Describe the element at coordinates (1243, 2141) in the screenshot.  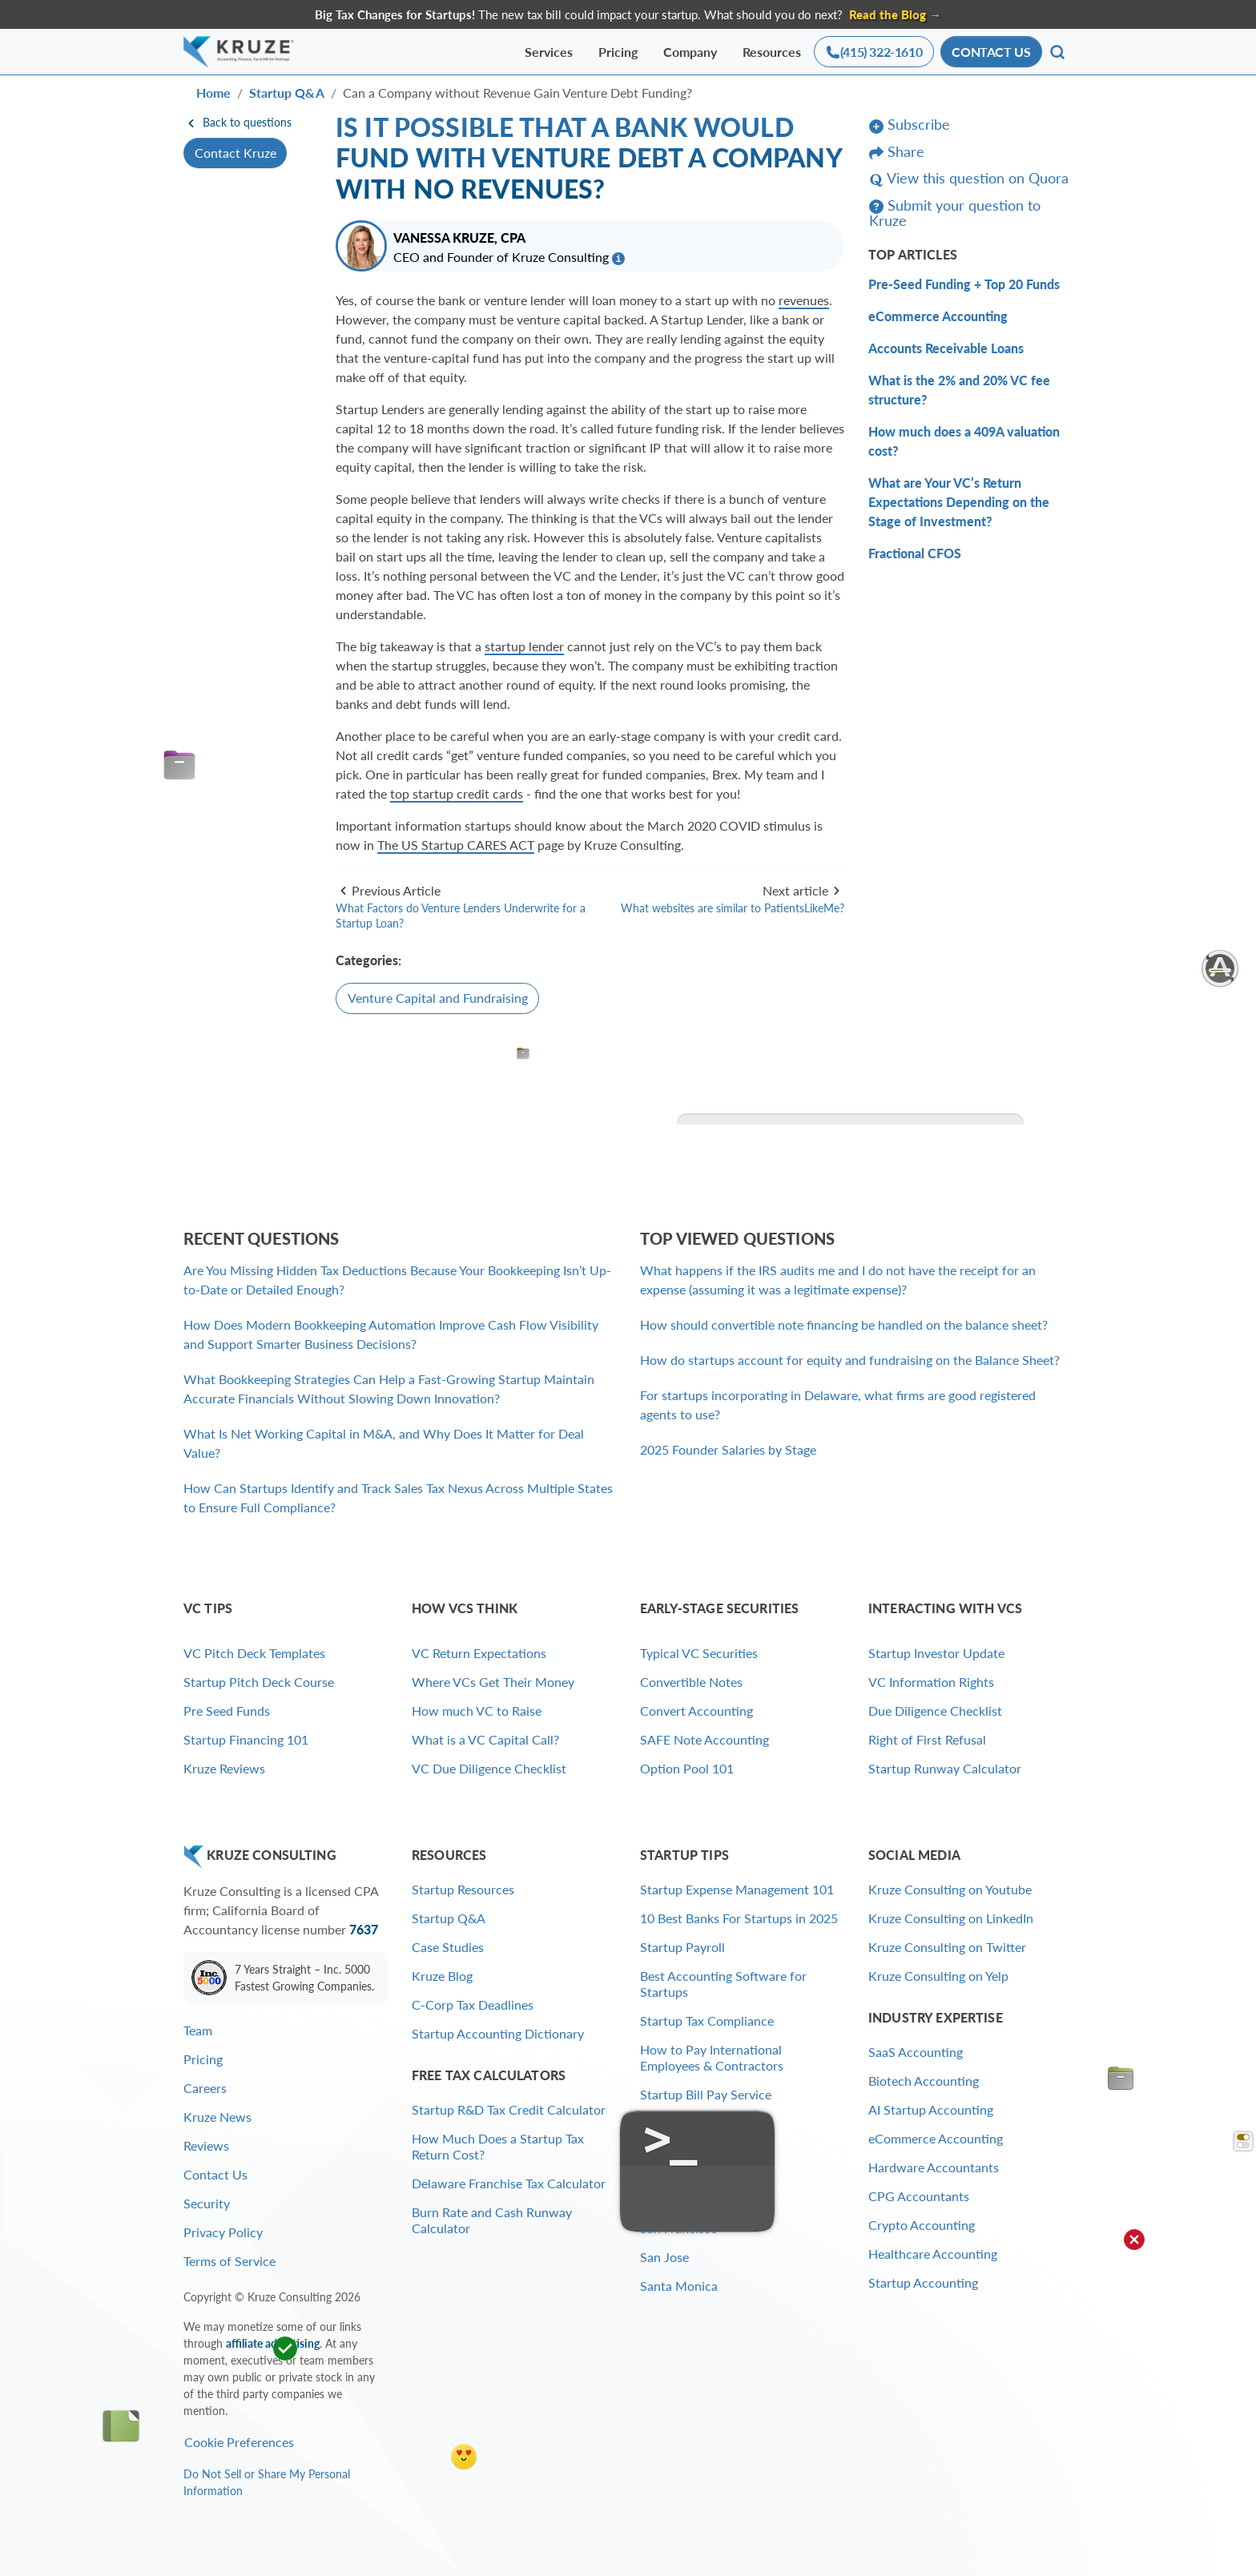
I see `open desktop preferences or settings` at that location.